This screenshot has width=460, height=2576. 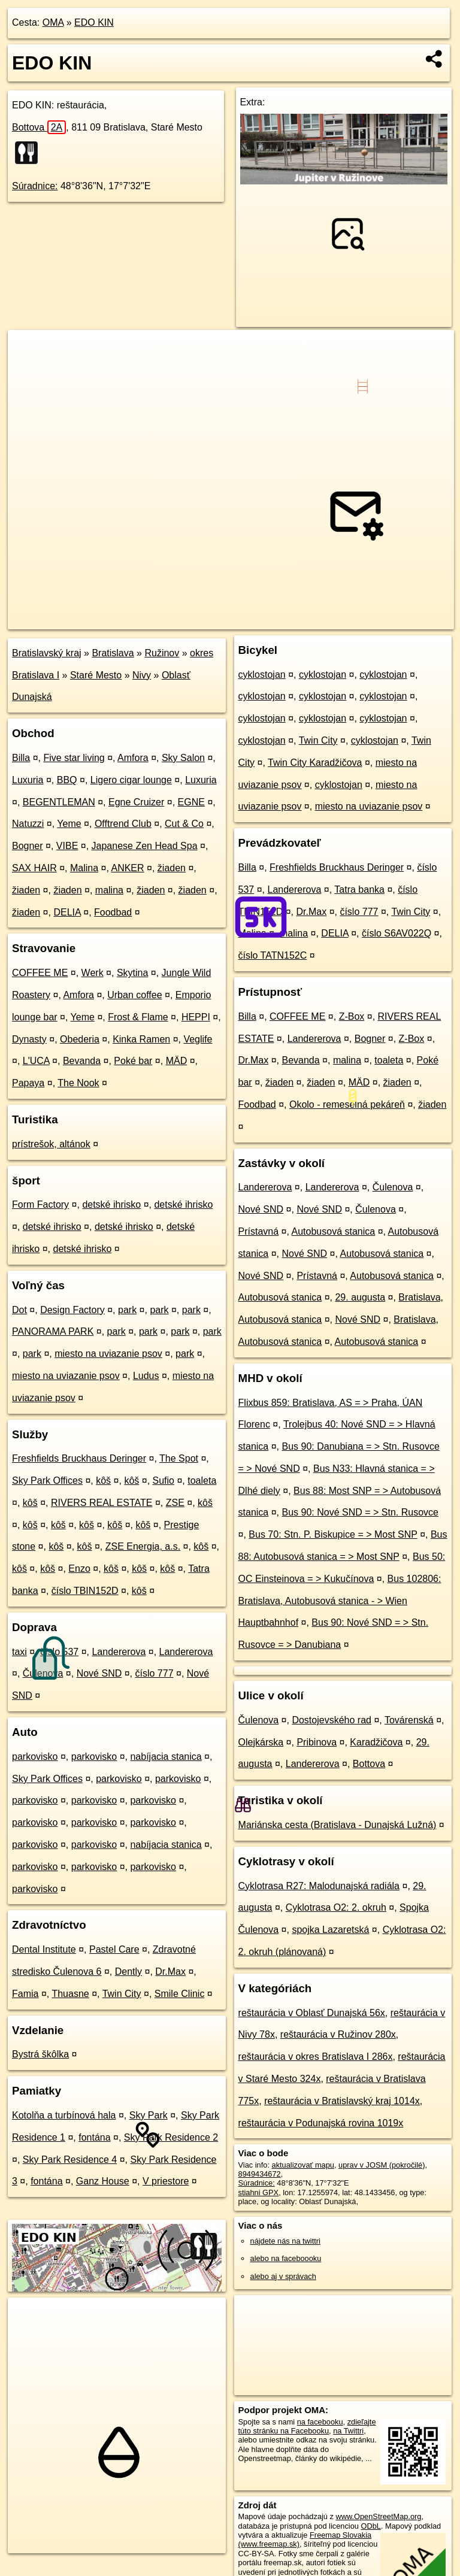 I want to click on tea or hot beverage options, so click(x=49, y=1659).